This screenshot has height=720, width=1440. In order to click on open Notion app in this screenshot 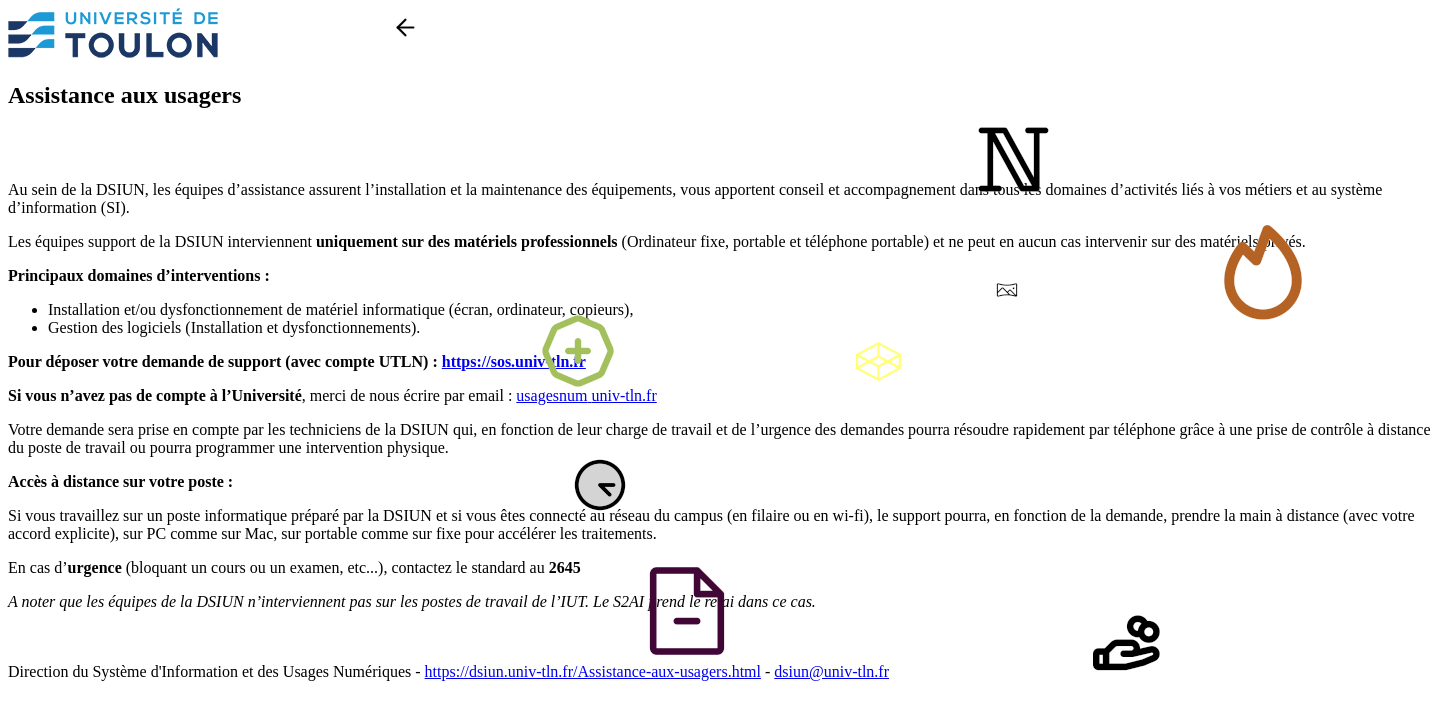, I will do `click(1013, 159)`.